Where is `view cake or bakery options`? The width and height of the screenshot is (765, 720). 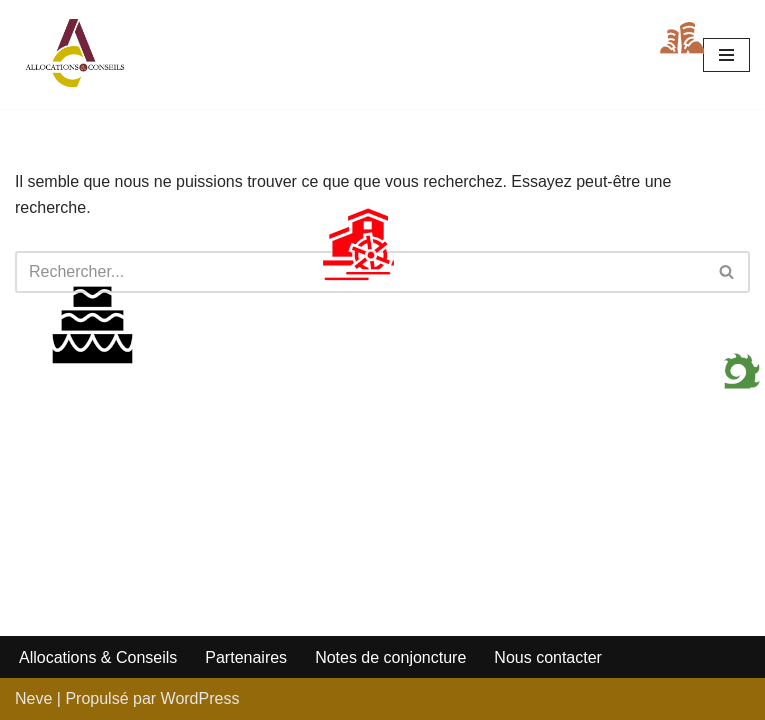
view cake or bakery options is located at coordinates (92, 320).